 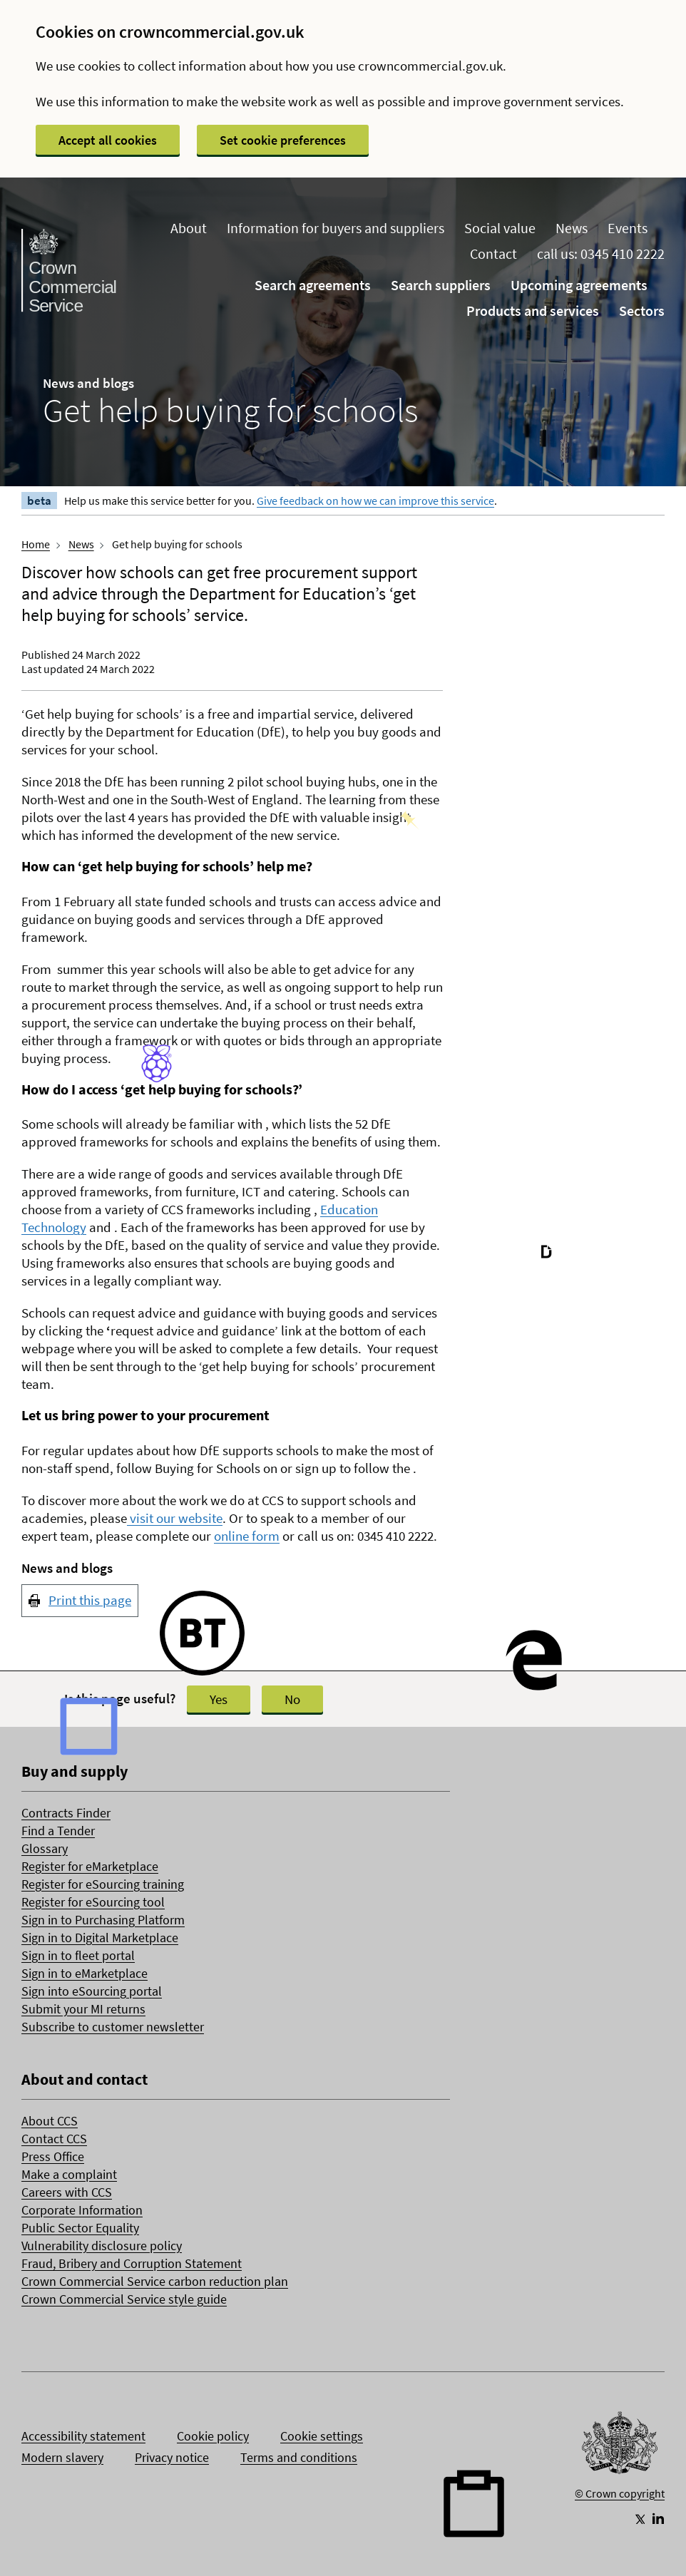 What do you see at coordinates (533, 1660) in the screenshot?
I see `open microsoft edge legacy browser` at bounding box center [533, 1660].